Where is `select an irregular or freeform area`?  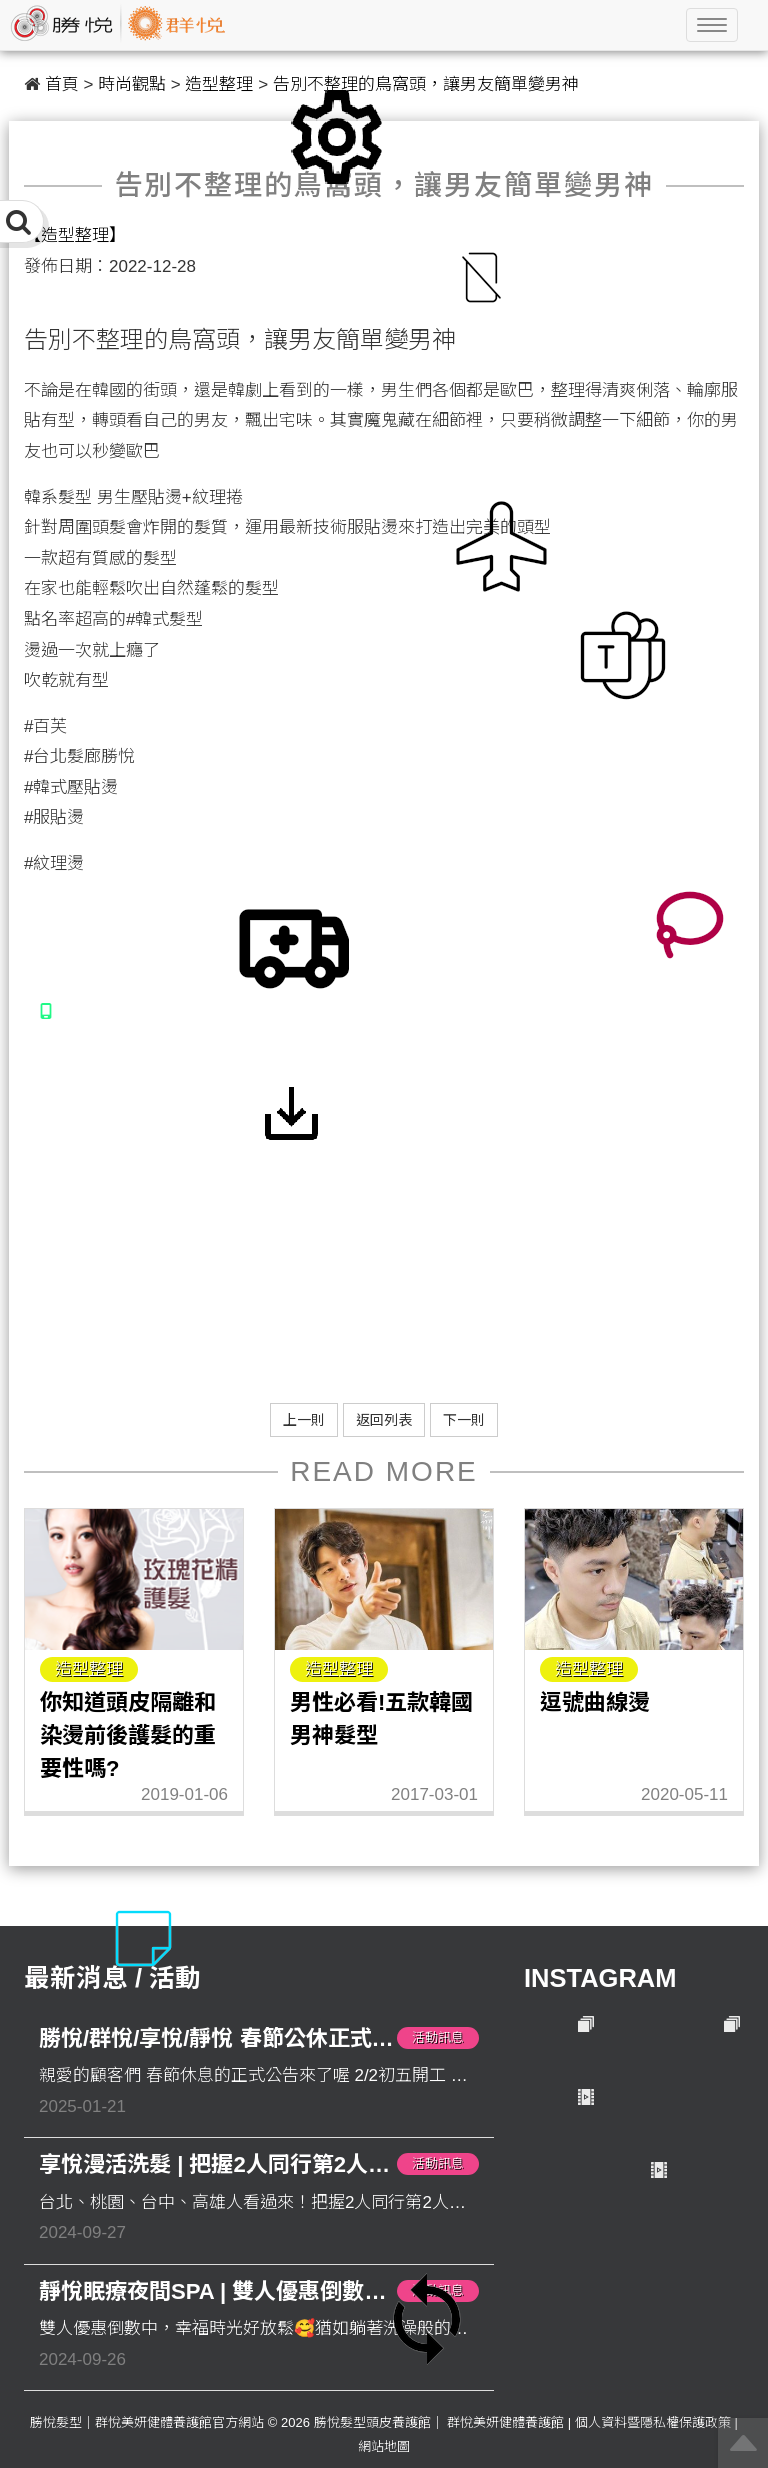 select an irregular or freeform area is located at coordinates (690, 925).